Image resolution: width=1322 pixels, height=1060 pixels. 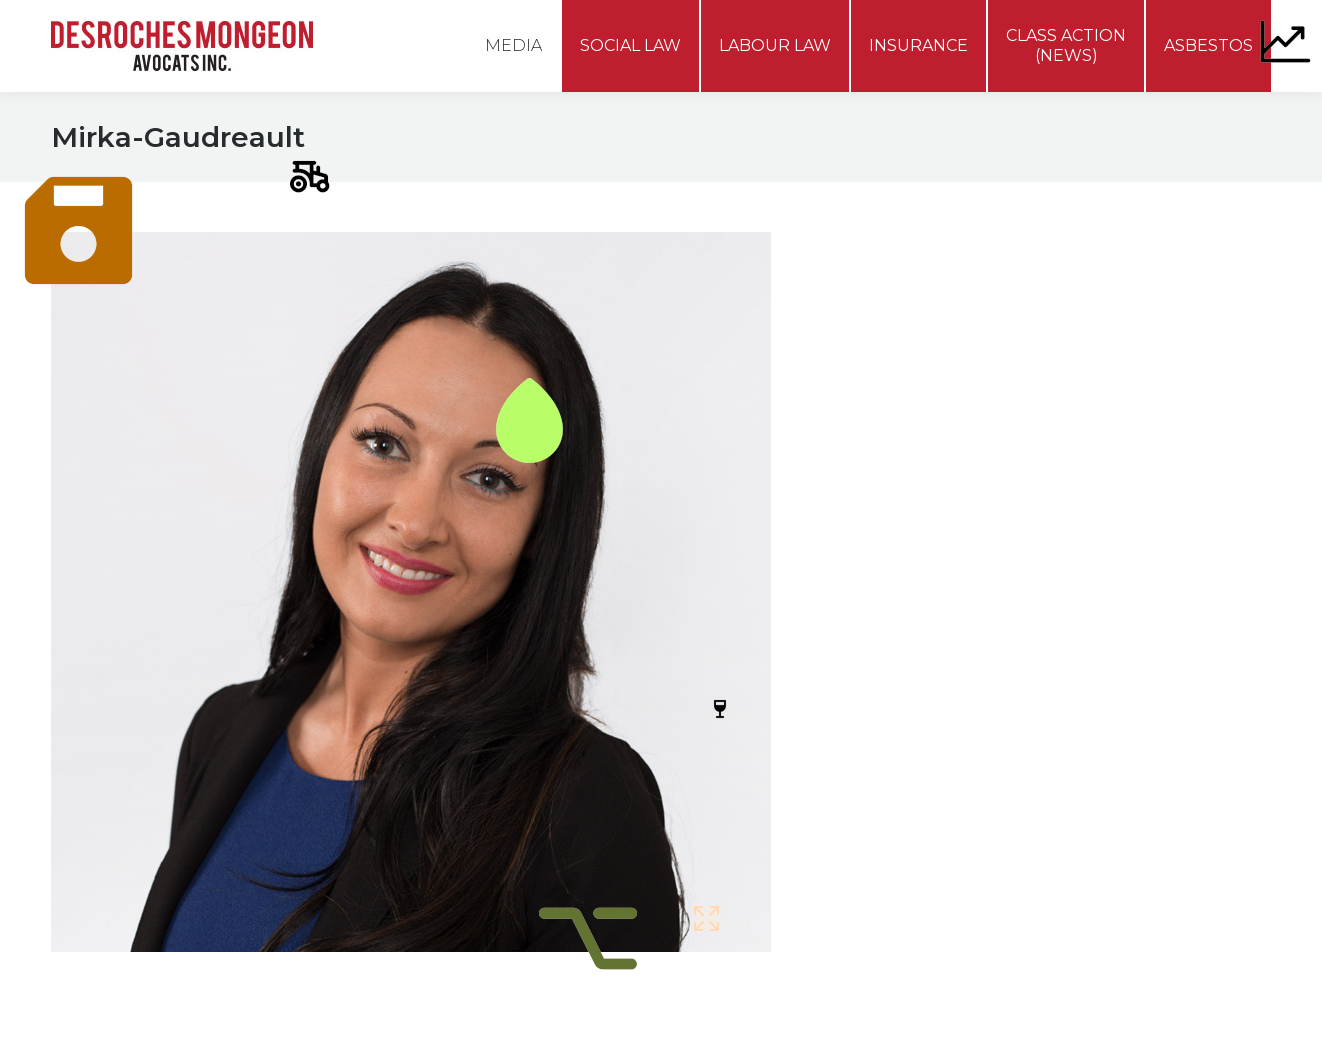 I want to click on view analytics or performance trends, so click(x=1285, y=41).